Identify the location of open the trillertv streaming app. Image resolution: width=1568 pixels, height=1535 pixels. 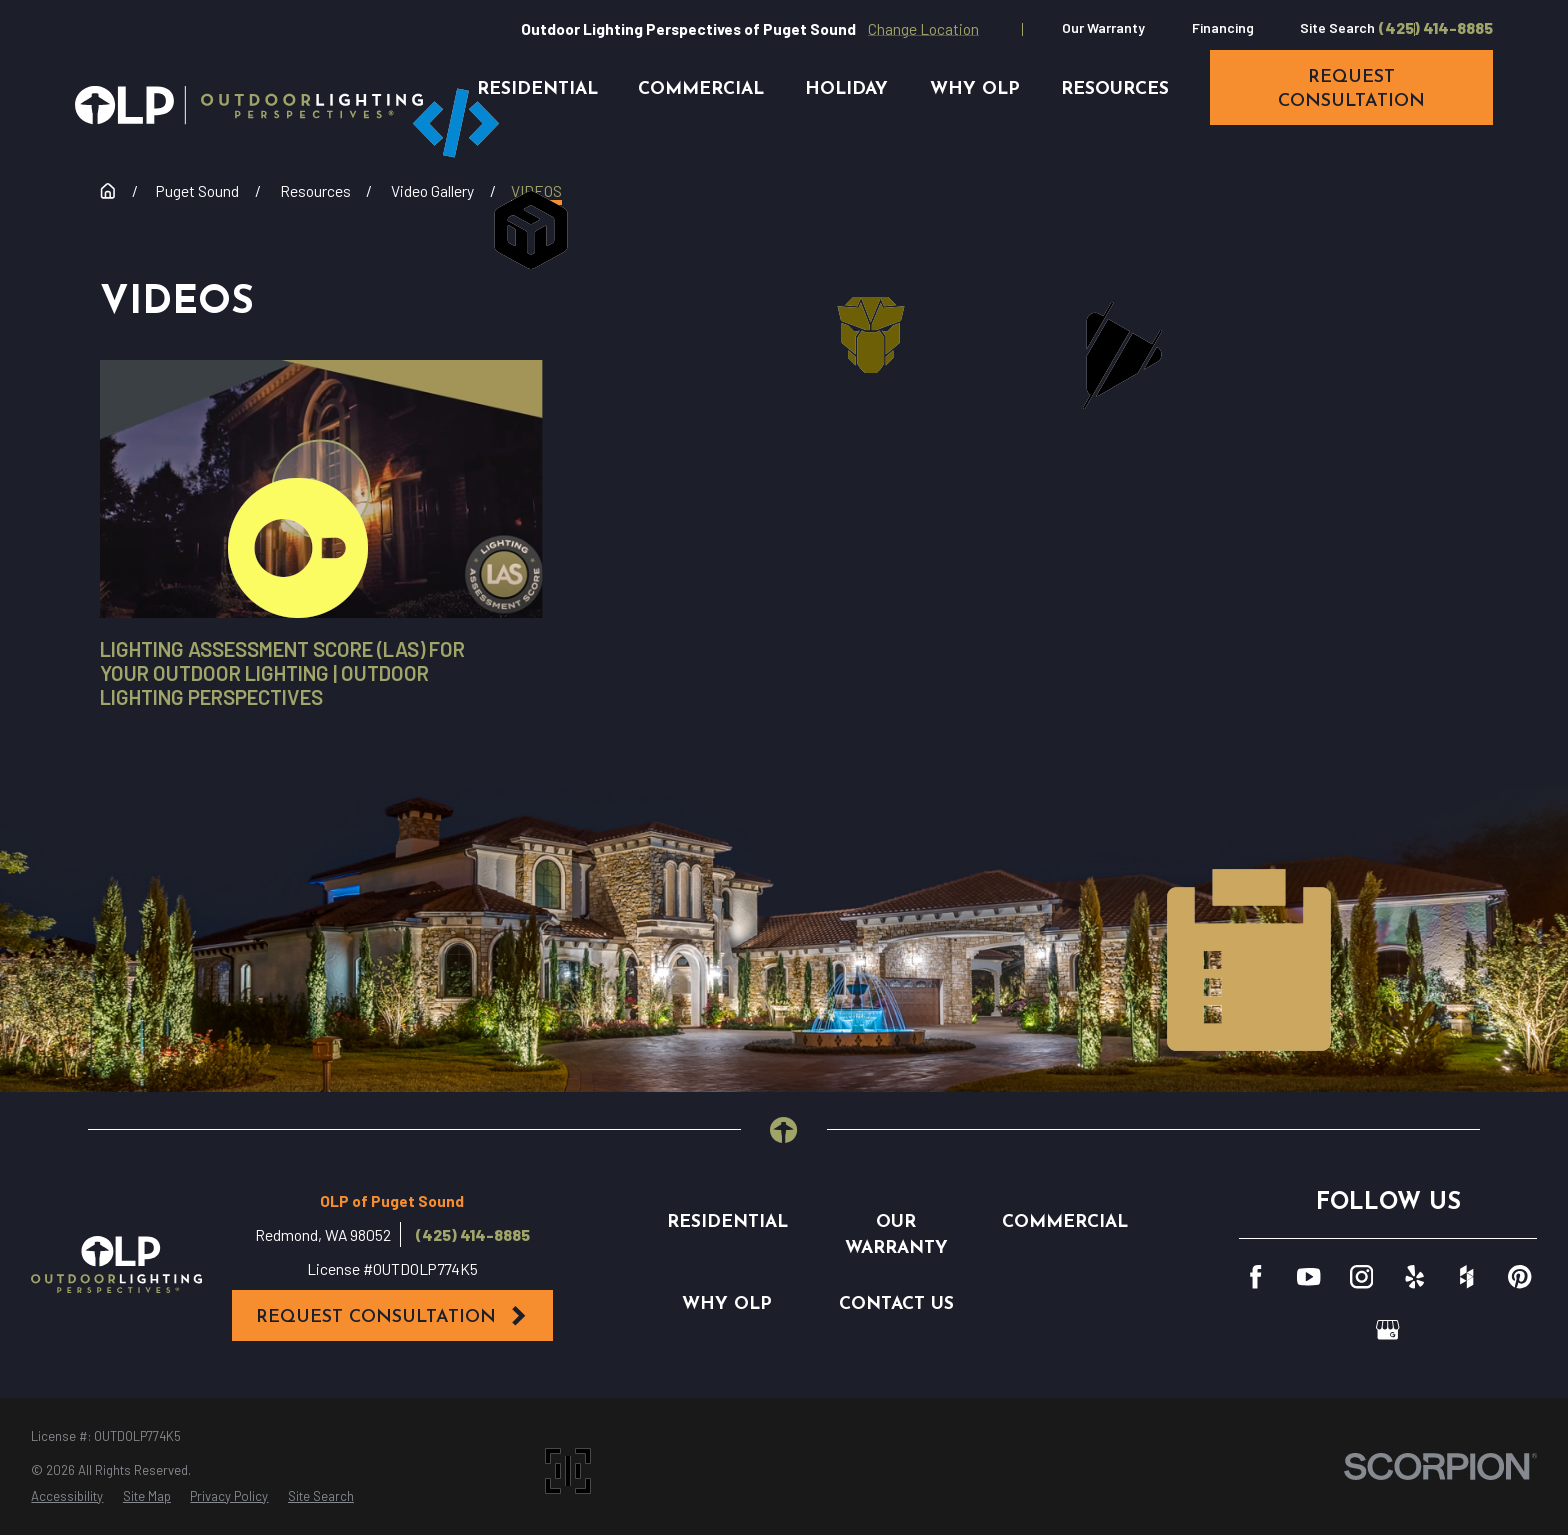
(1122, 355).